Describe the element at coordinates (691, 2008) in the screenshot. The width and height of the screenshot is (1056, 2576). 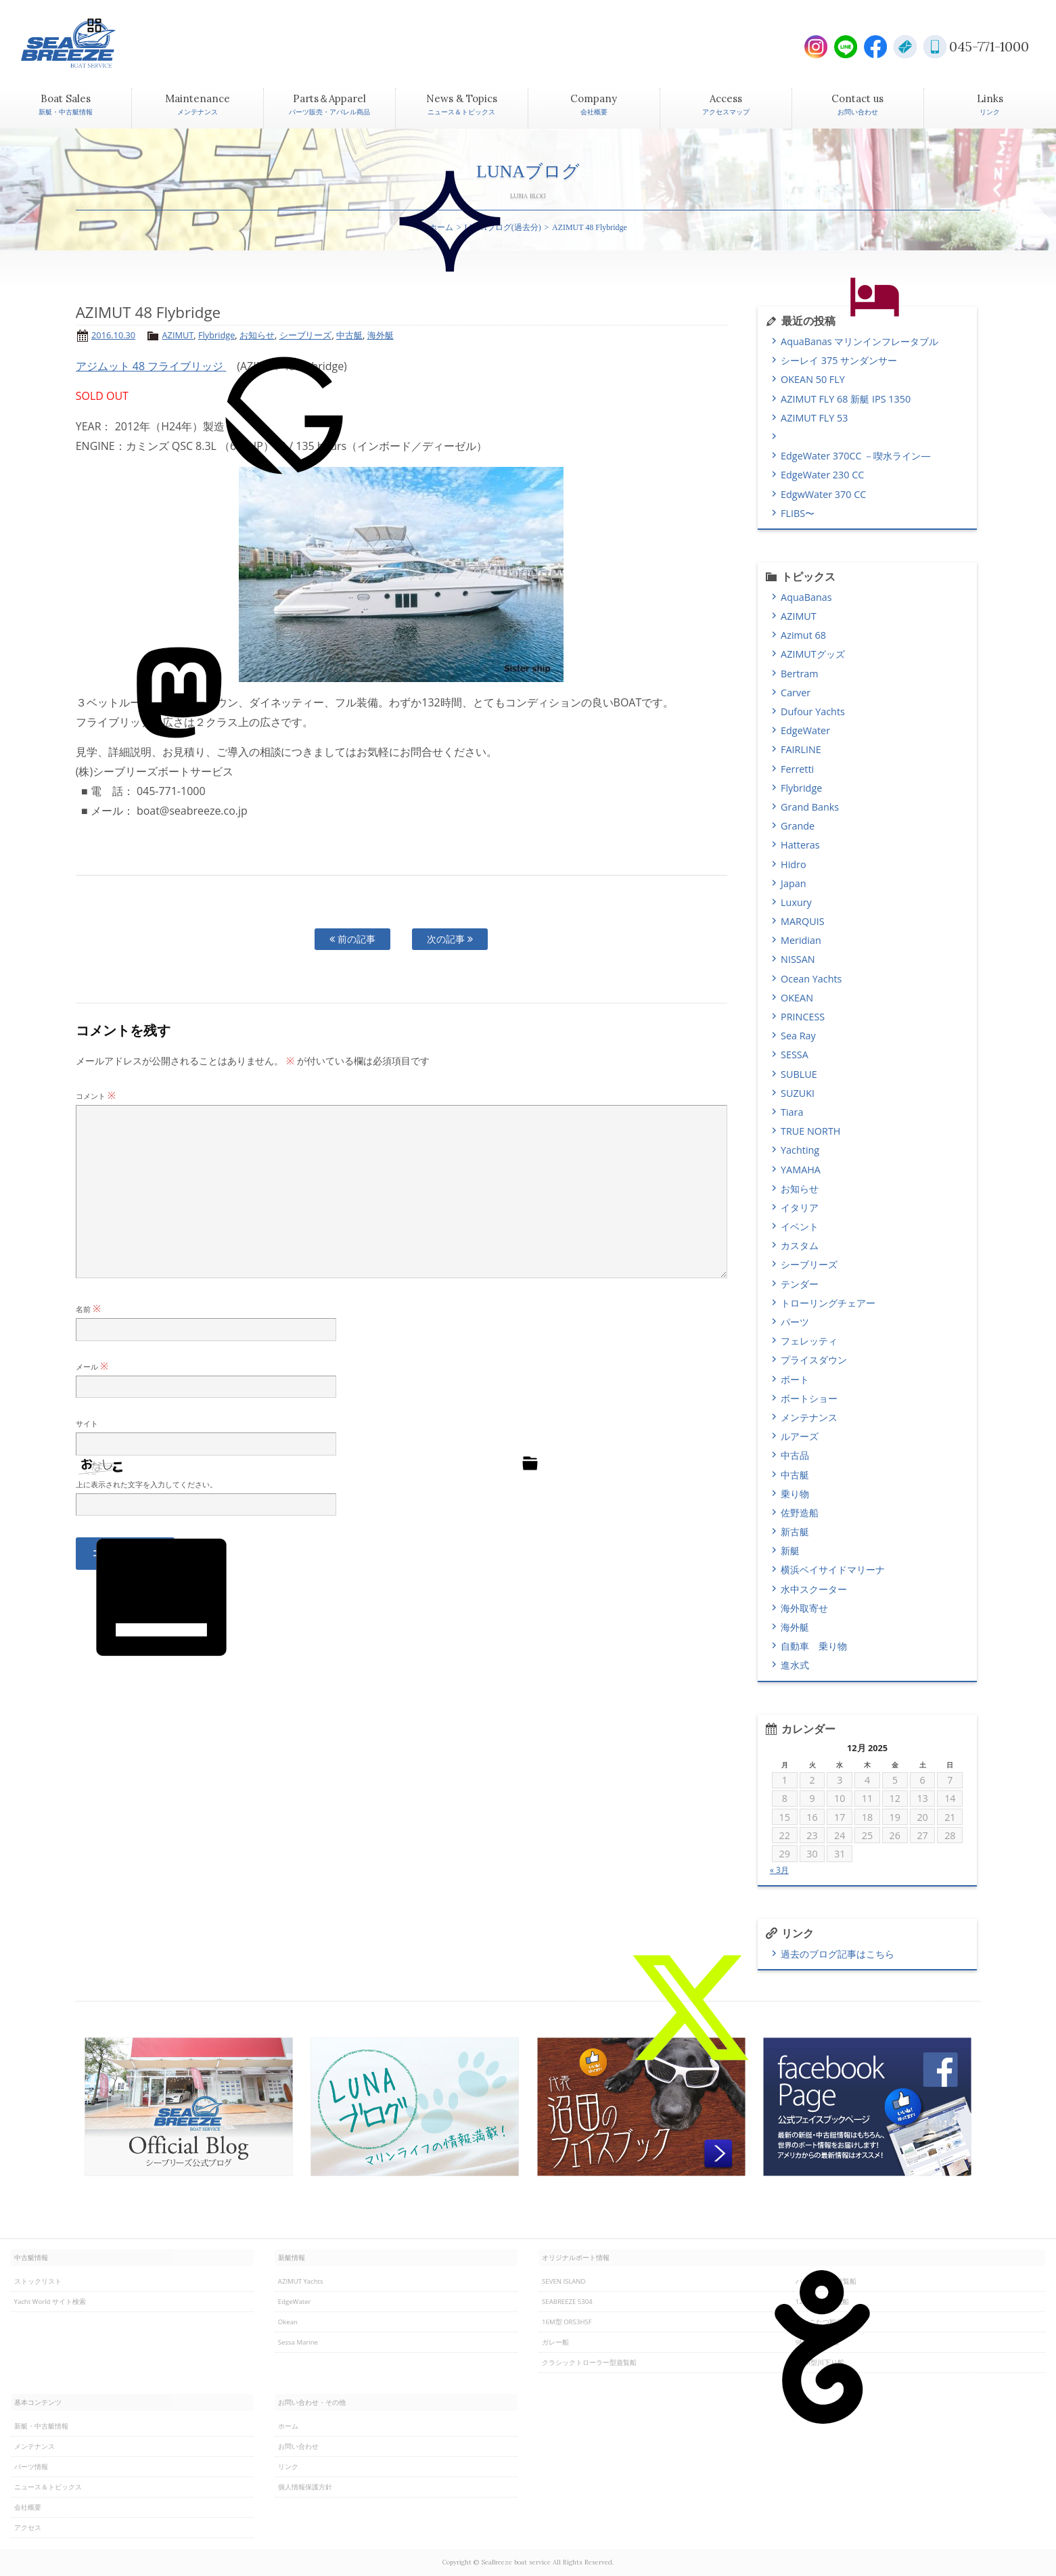
I see `share to X (formerly Twitter)` at that location.